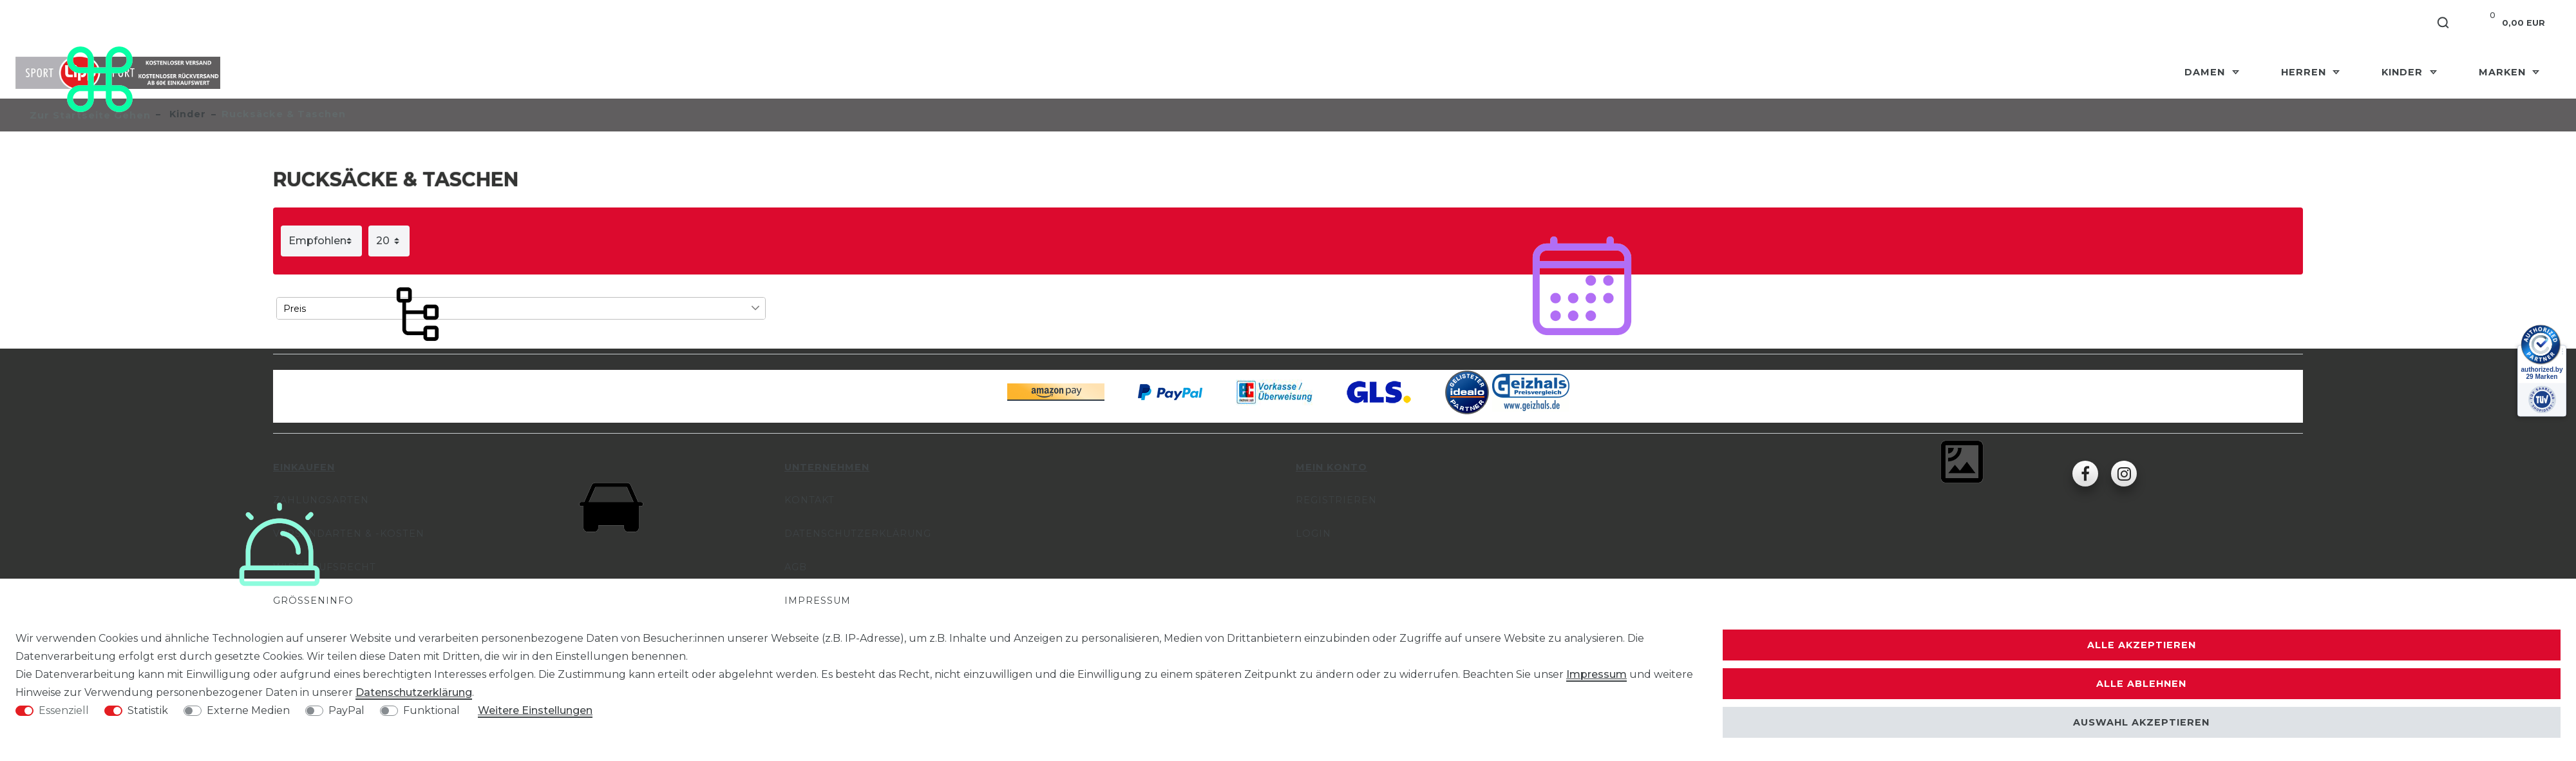 This screenshot has height=761, width=2576. What do you see at coordinates (1582, 285) in the screenshot?
I see `view or open the calendar` at bounding box center [1582, 285].